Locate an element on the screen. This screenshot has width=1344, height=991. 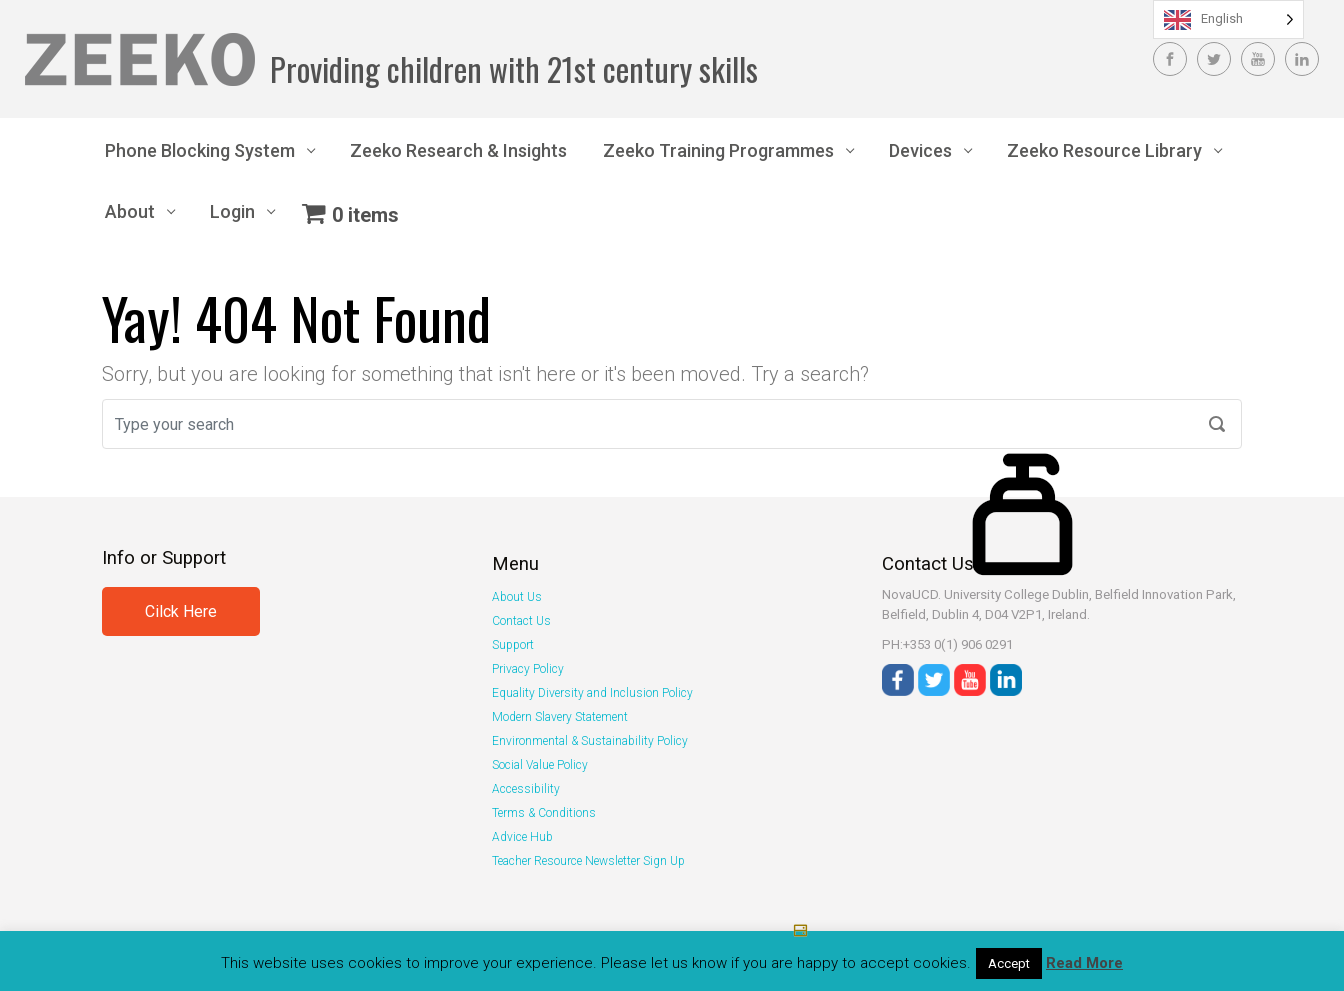
access storage drives or disk management is located at coordinates (800, 930).